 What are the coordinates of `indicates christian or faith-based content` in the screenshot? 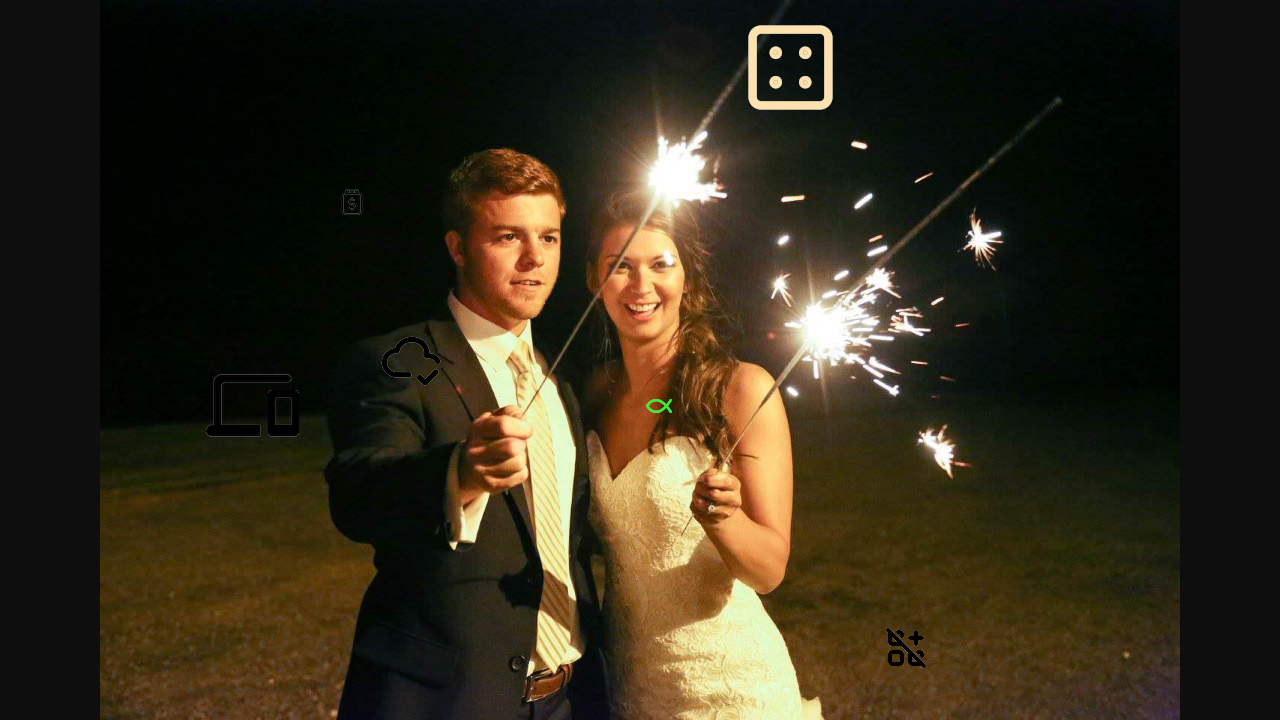 It's located at (659, 406).